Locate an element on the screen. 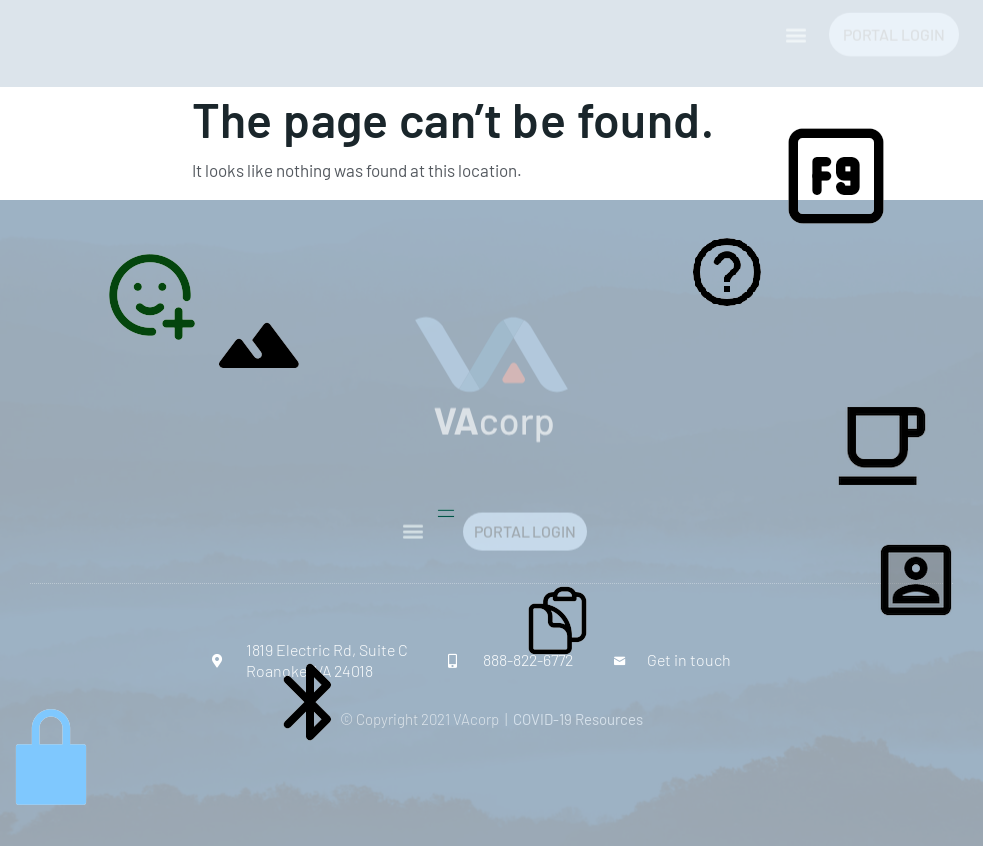 The image size is (983, 846). switch to portrait orientation mode is located at coordinates (916, 580).